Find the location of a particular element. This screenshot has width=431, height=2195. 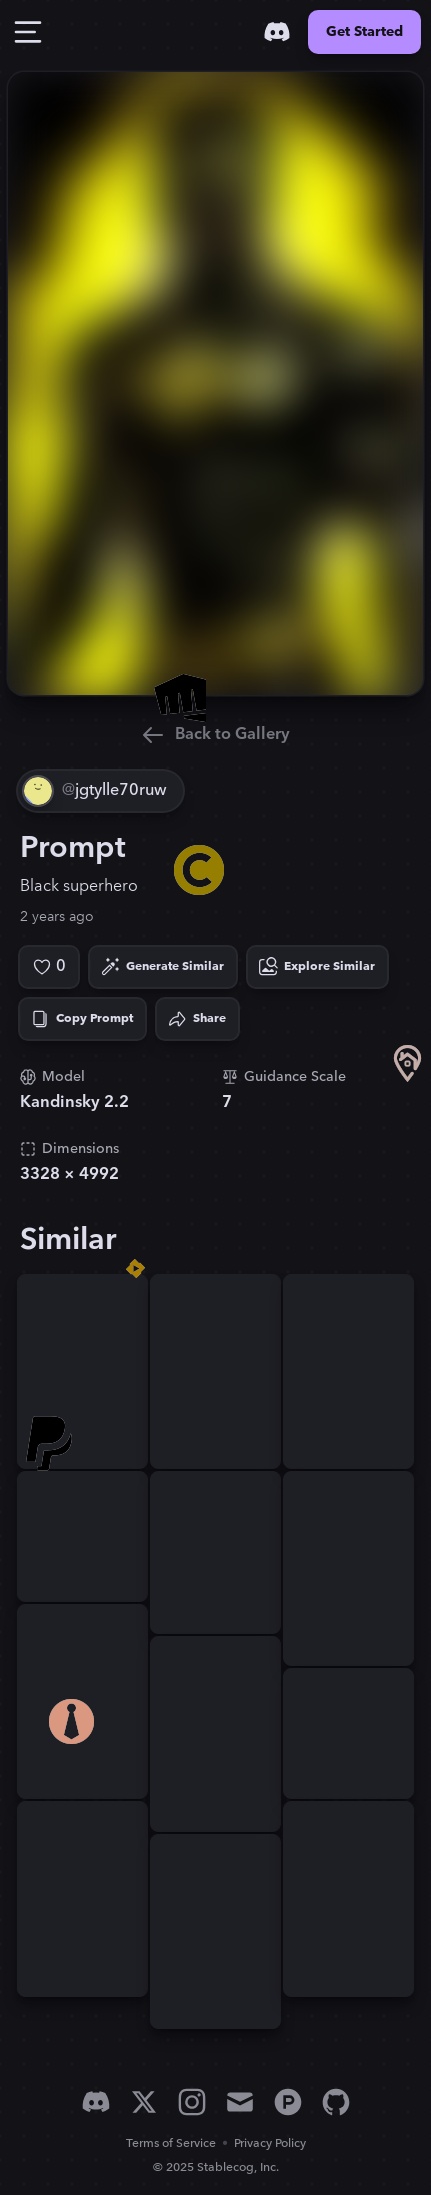

mainwp logo is located at coordinates (71, 1721).